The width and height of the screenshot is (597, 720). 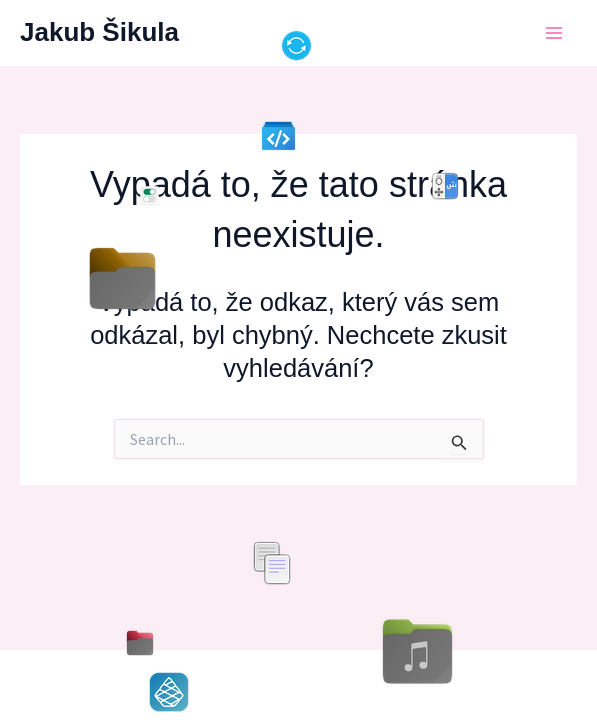 I want to click on copy selected content to clipboard, so click(x=272, y=563).